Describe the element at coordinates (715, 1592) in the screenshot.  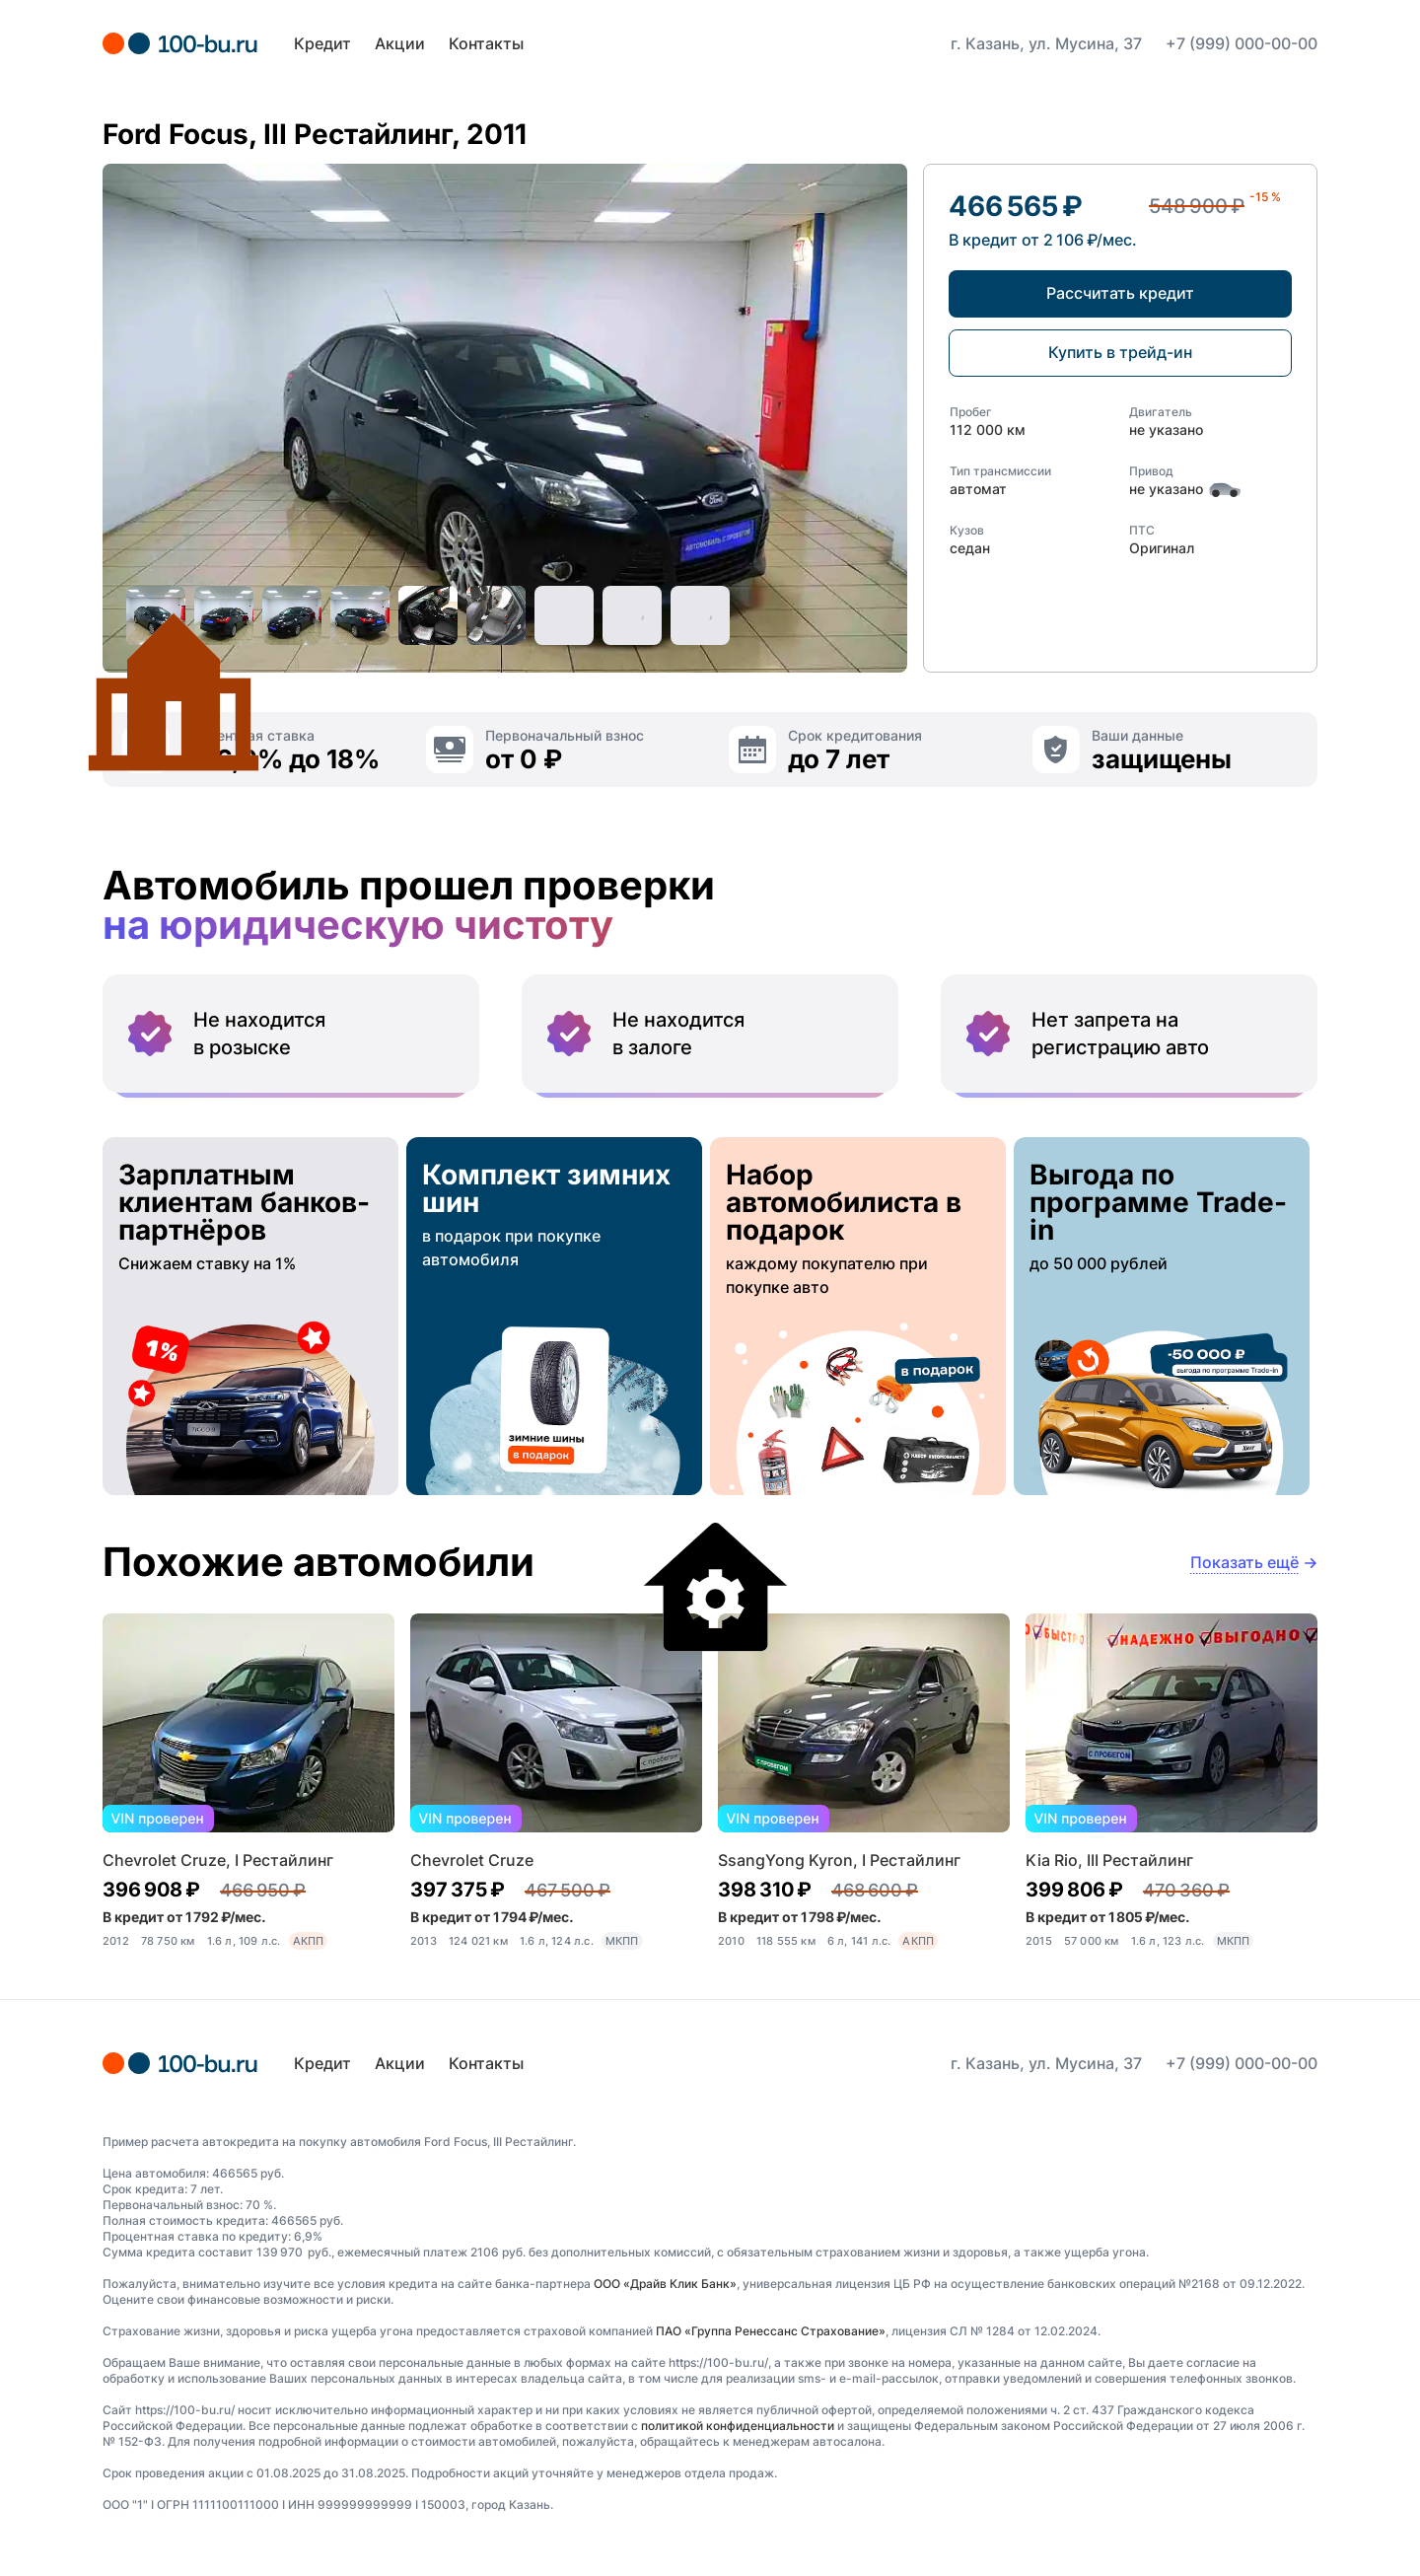
I see `access home or house settings` at that location.